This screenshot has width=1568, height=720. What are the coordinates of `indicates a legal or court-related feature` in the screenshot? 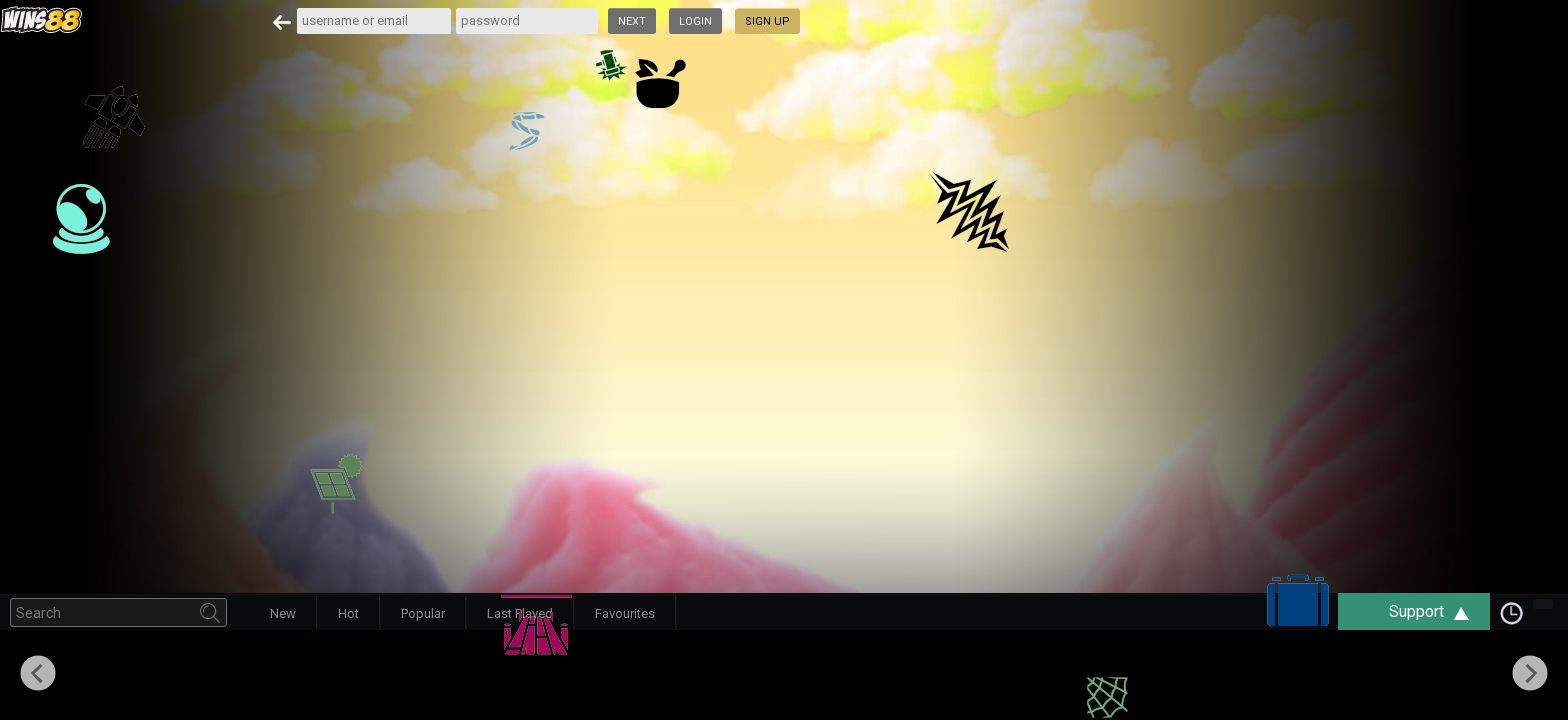 It's located at (611, 65).